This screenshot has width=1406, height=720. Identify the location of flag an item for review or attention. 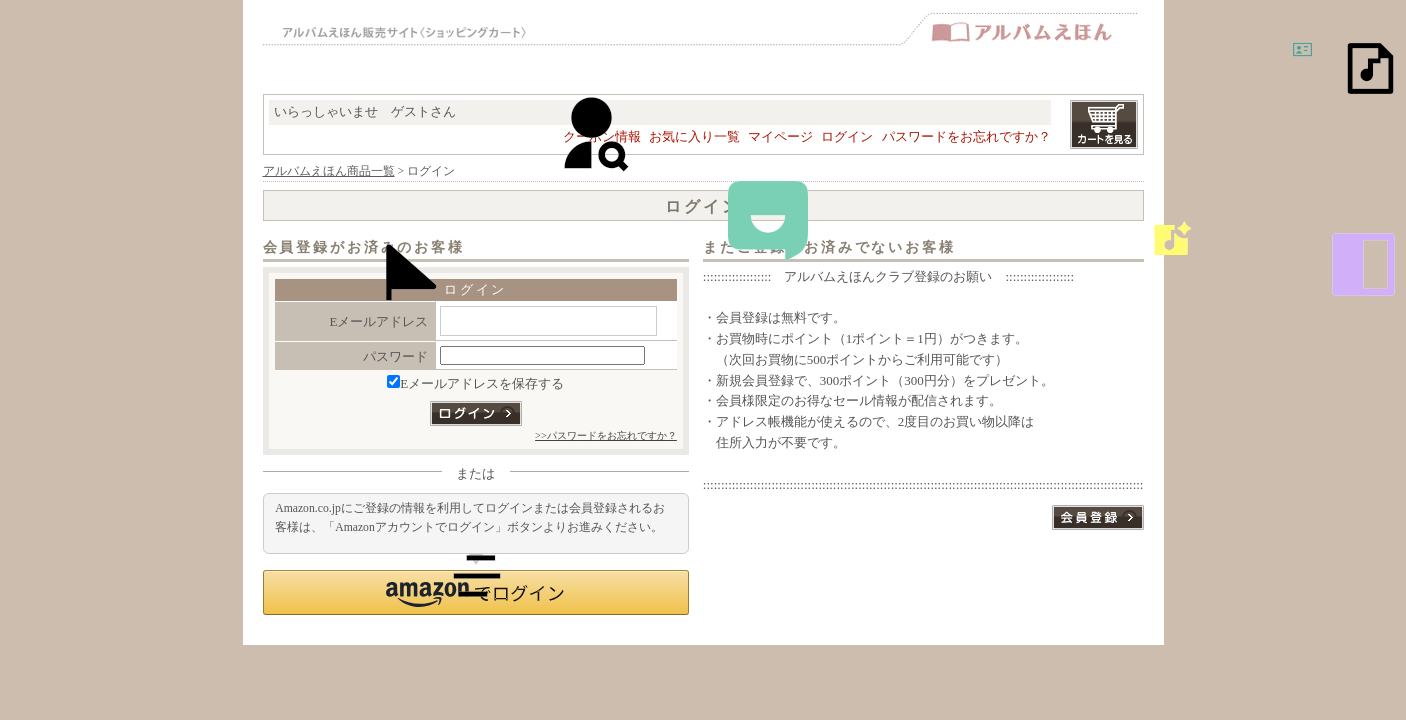
(408, 272).